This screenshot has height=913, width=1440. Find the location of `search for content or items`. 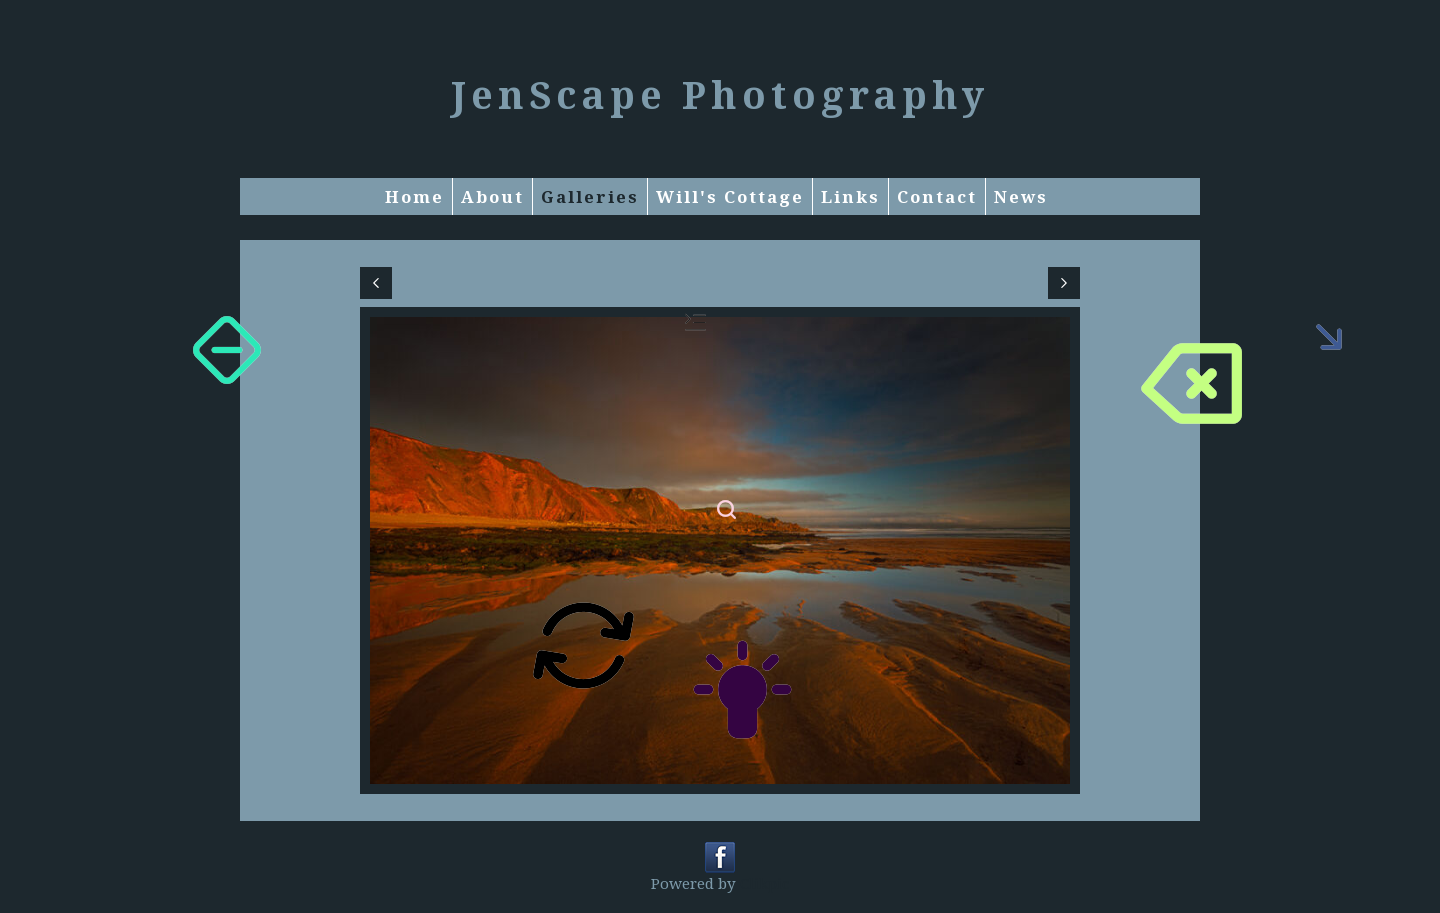

search for content or items is located at coordinates (726, 509).